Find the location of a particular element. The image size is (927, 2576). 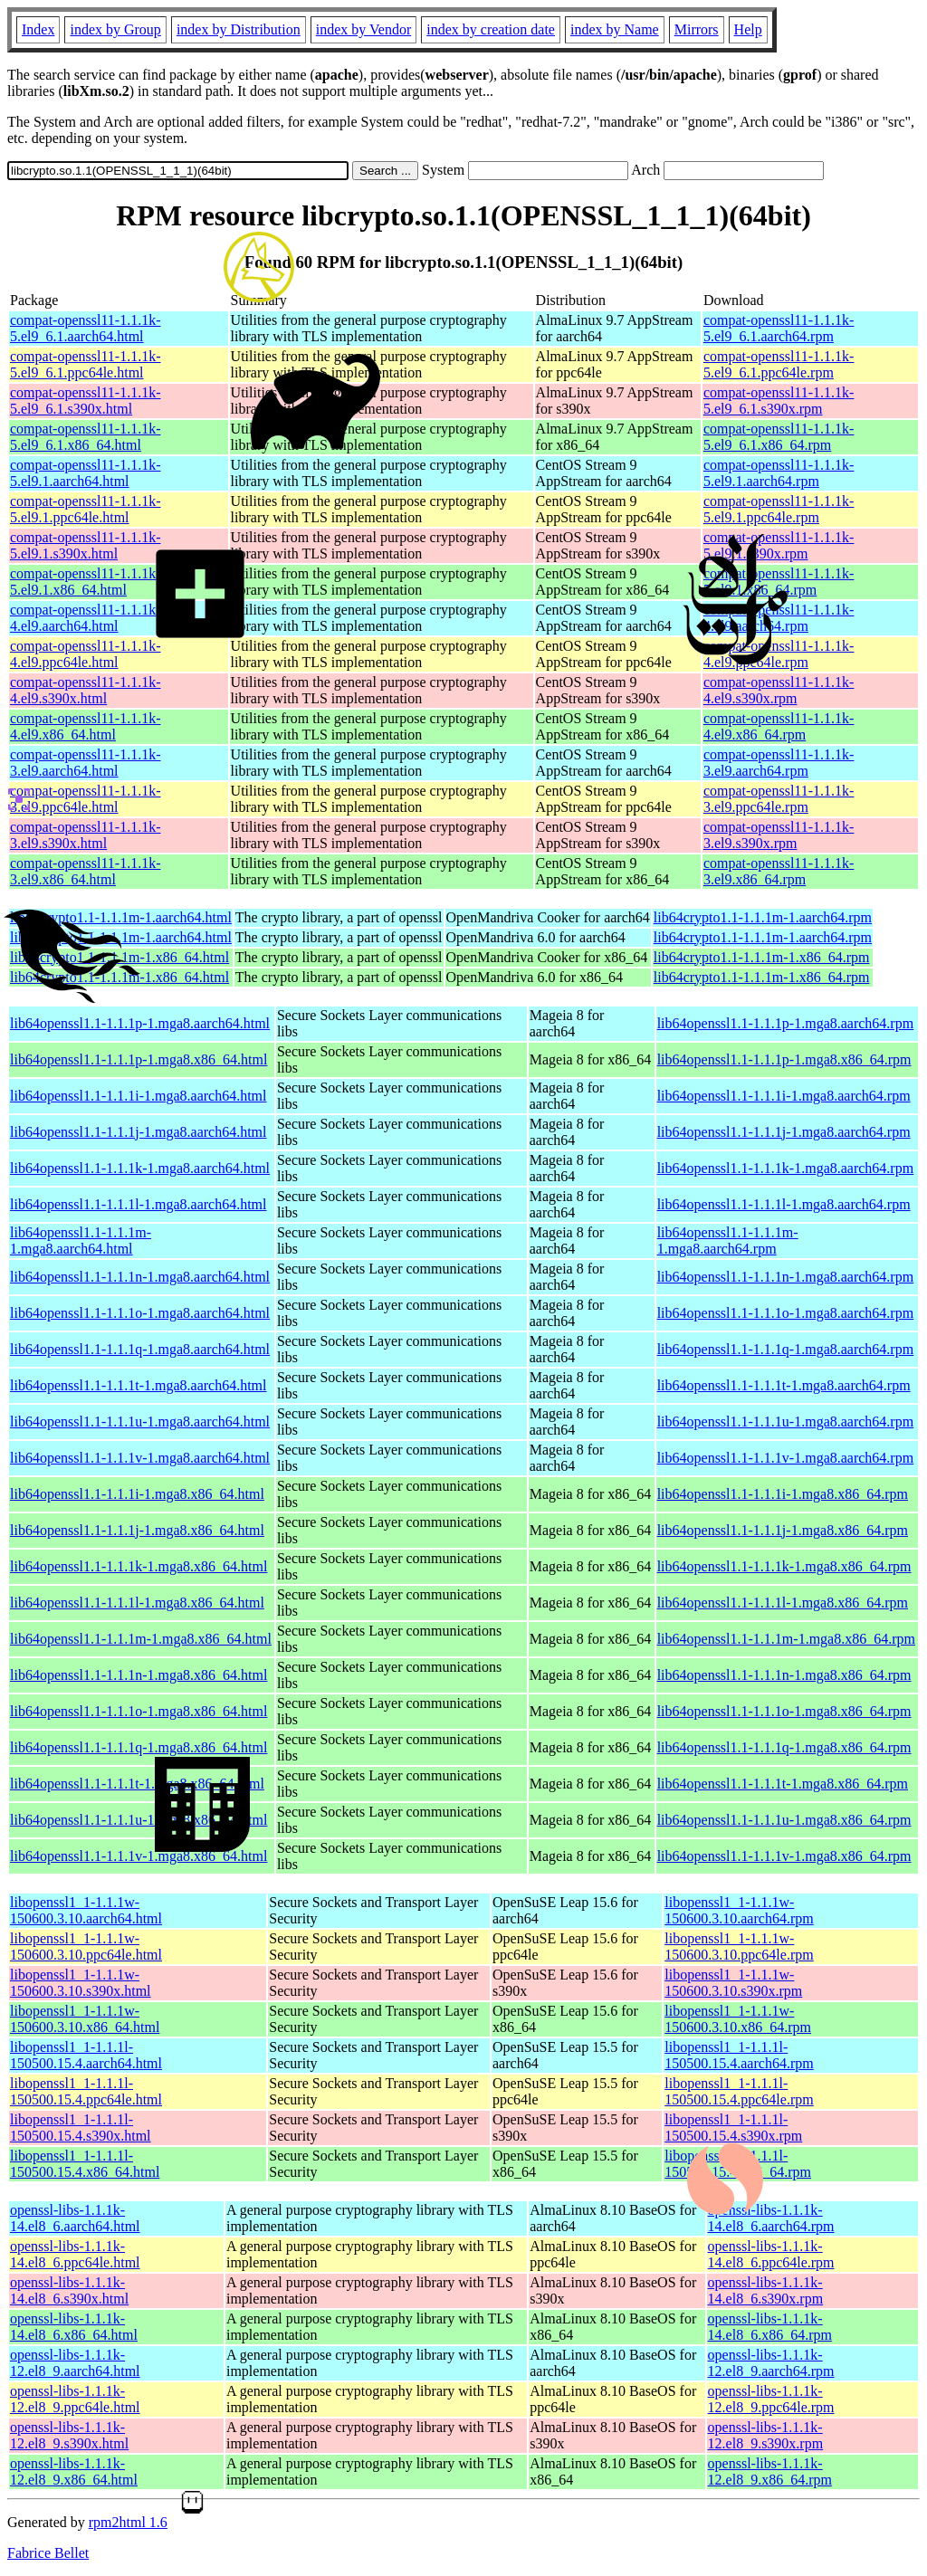

open Wolfram Language application is located at coordinates (259, 267).